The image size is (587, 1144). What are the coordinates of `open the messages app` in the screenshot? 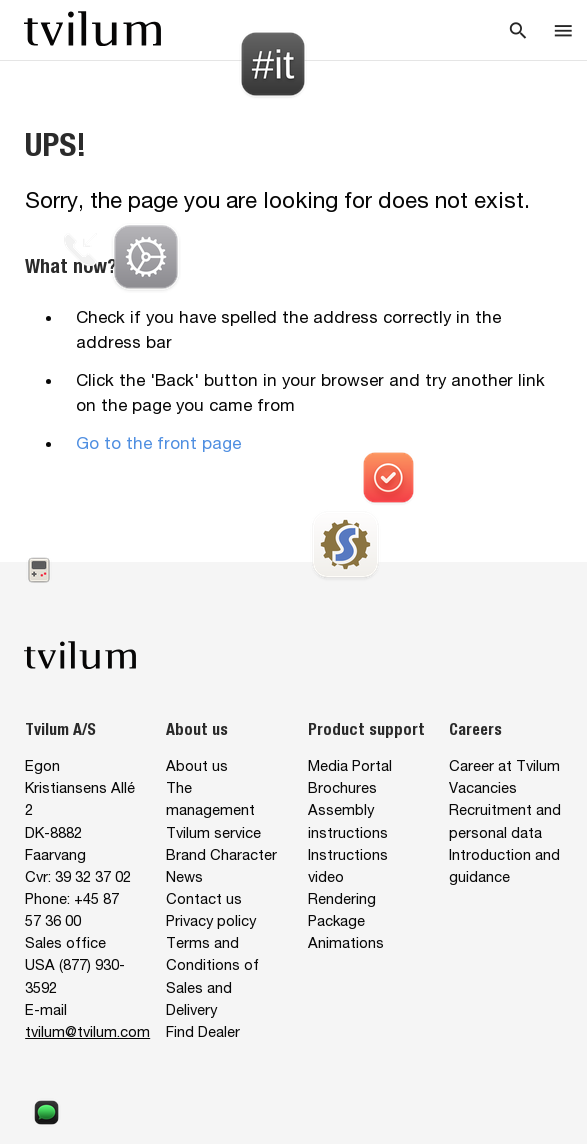 It's located at (46, 1112).